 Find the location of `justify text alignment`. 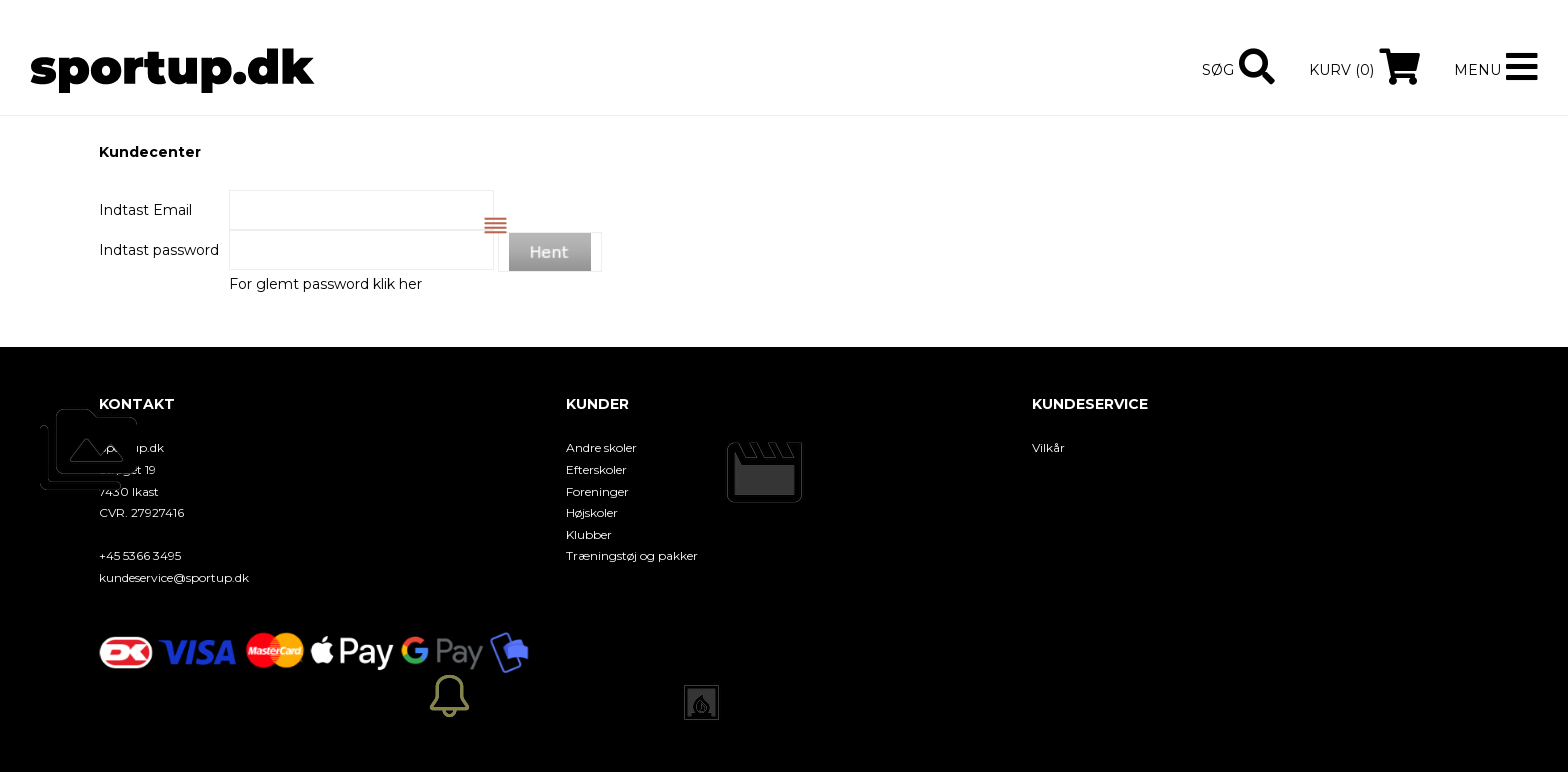

justify text alignment is located at coordinates (495, 225).